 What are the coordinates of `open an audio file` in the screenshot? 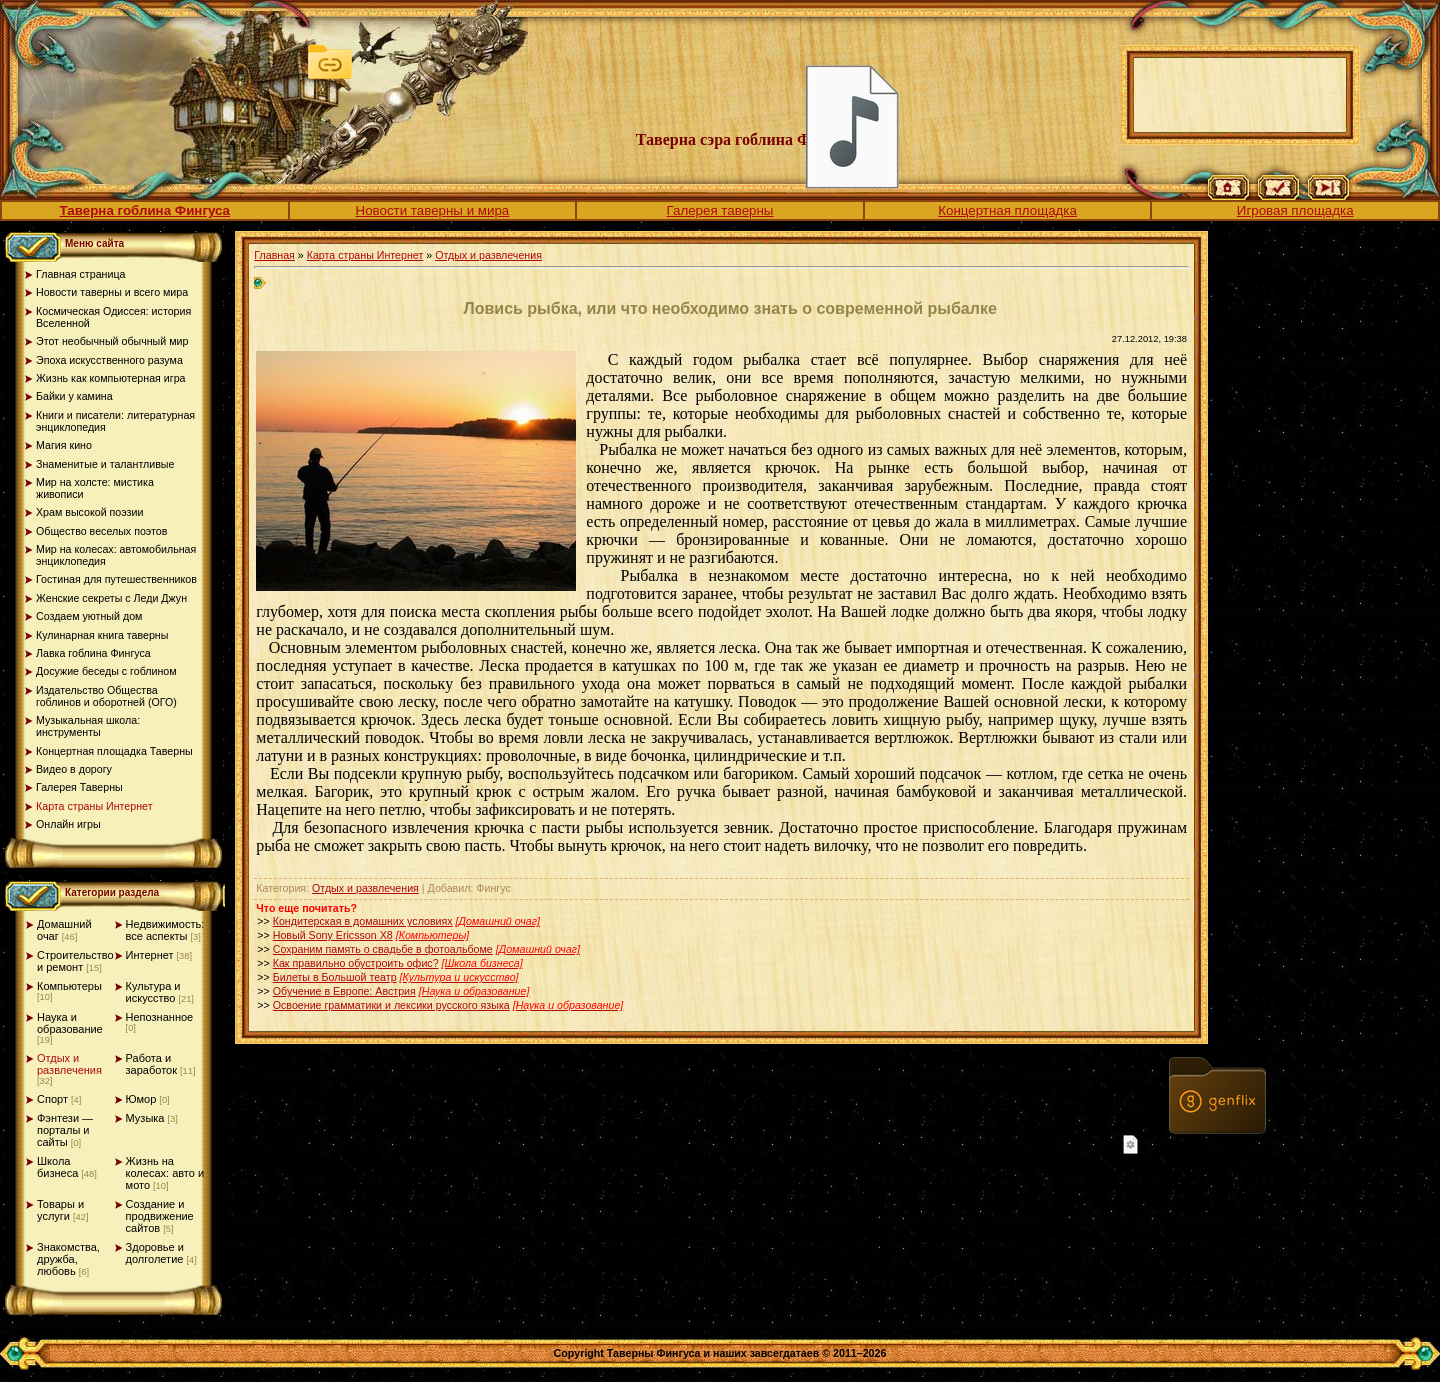 It's located at (852, 127).